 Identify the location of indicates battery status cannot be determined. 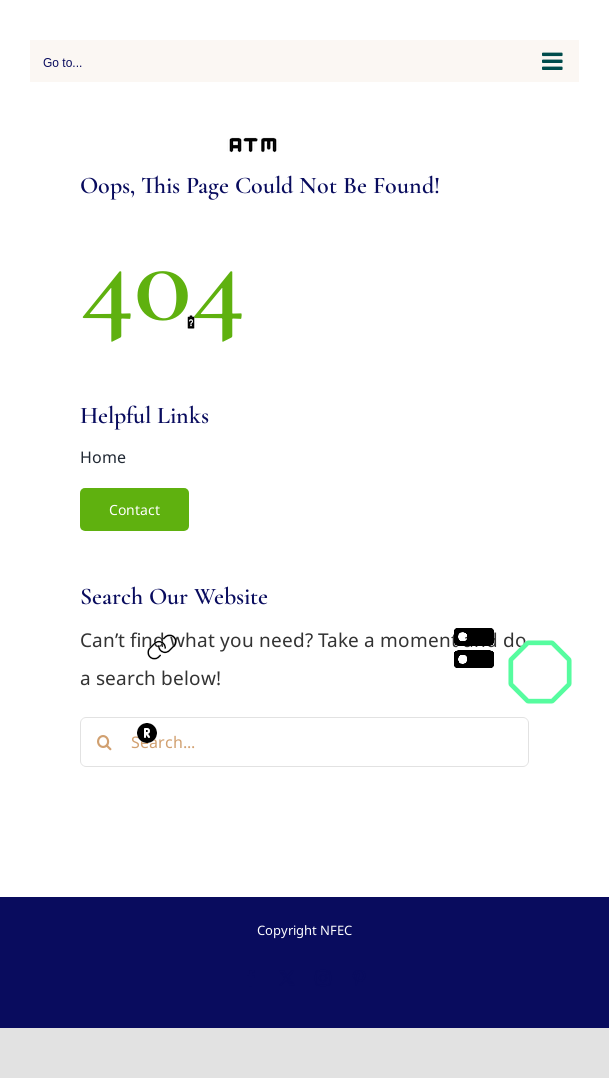
(191, 322).